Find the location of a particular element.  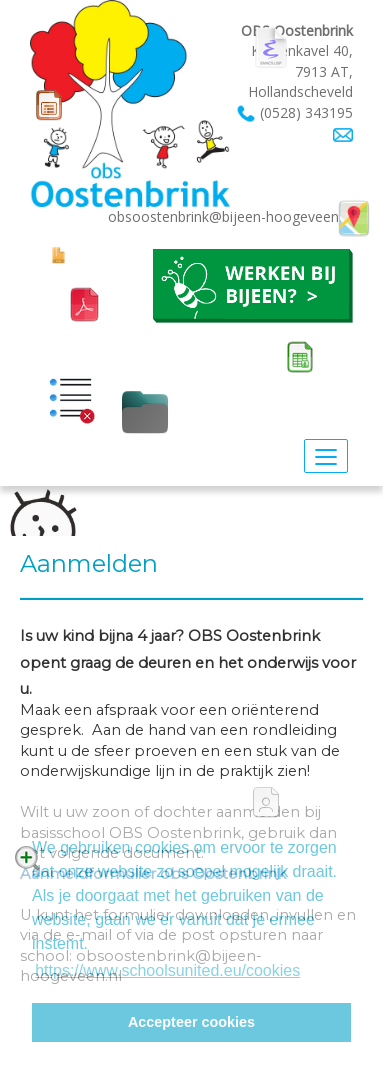

a compressed pdf file is located at coordinates (84, 304).